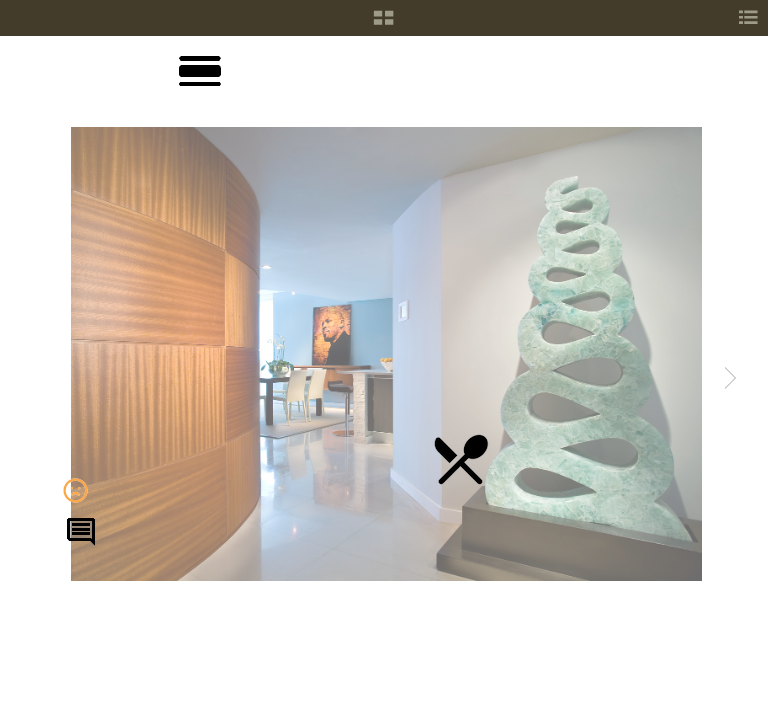  What do you see at coordinates (75, 490) in the screenshot?
I see `indicate a negative mood or feeling` at bounding box center [75, 490].